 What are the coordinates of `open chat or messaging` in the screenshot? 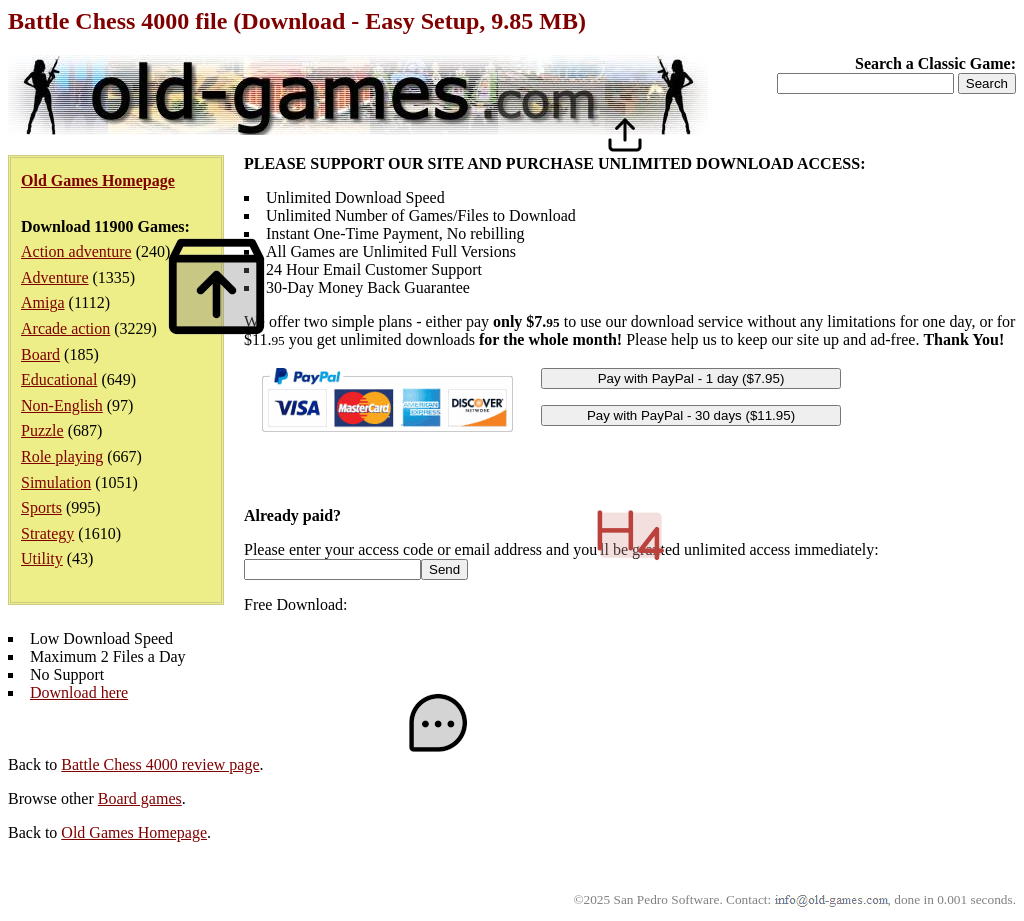 It's located at (437, 724).